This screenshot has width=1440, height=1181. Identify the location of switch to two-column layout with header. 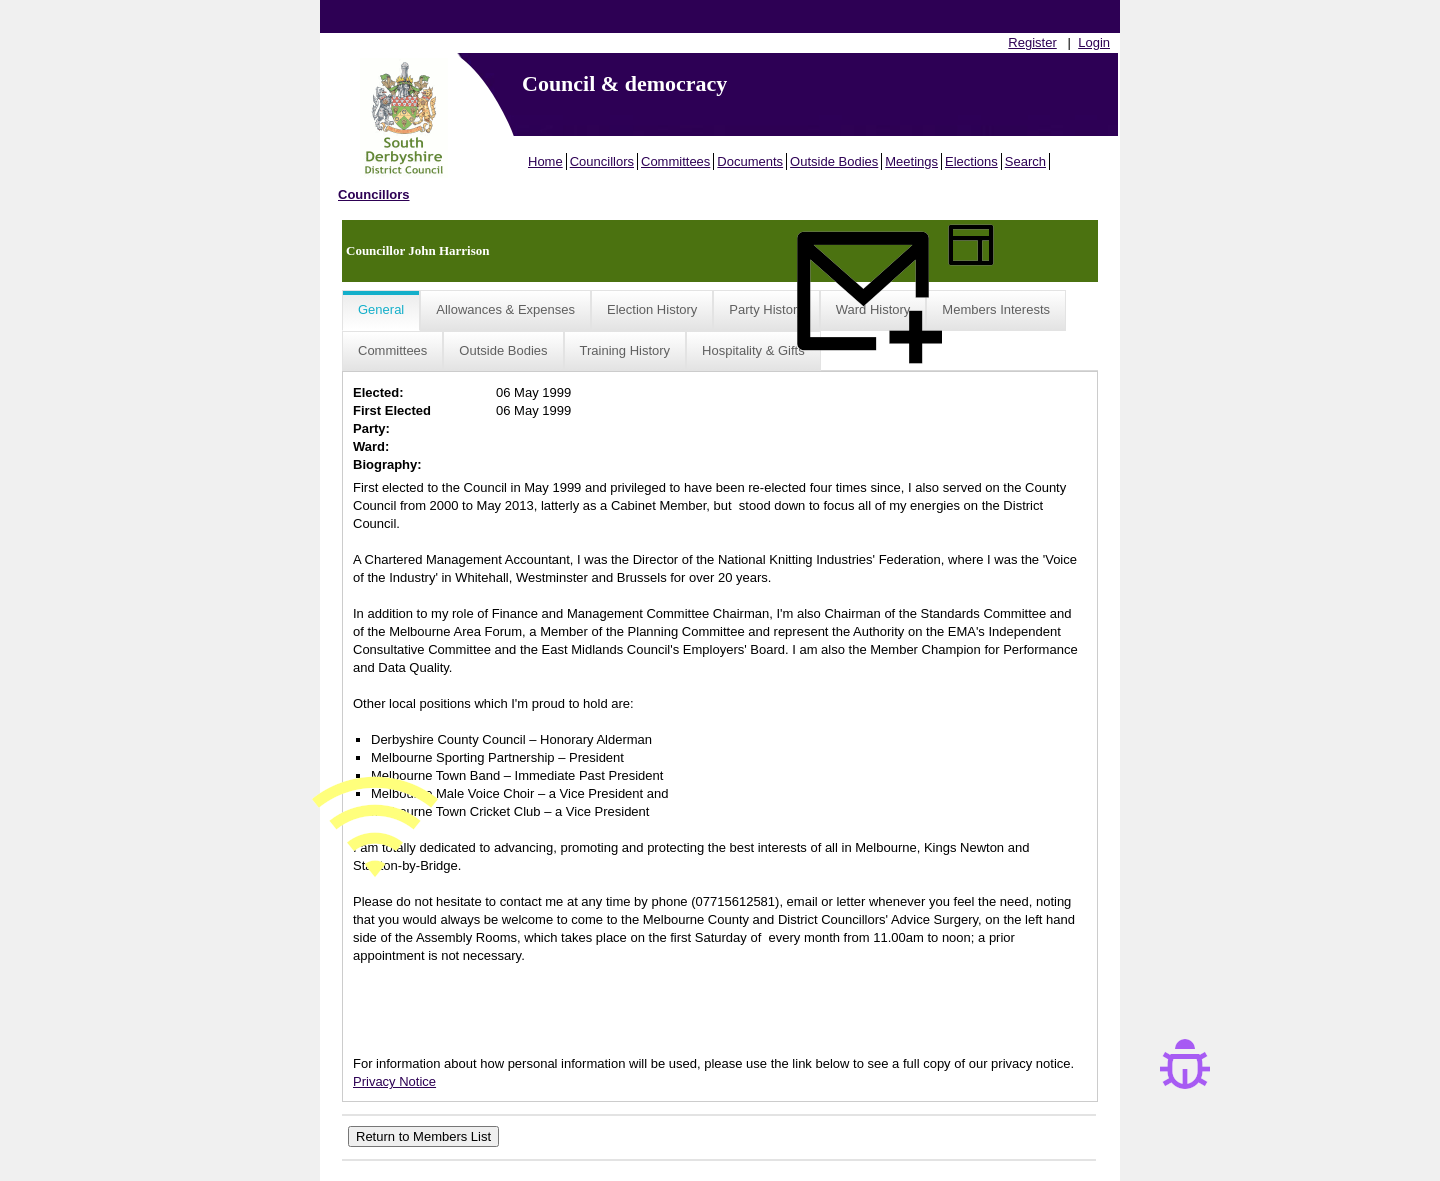
(971, 245).